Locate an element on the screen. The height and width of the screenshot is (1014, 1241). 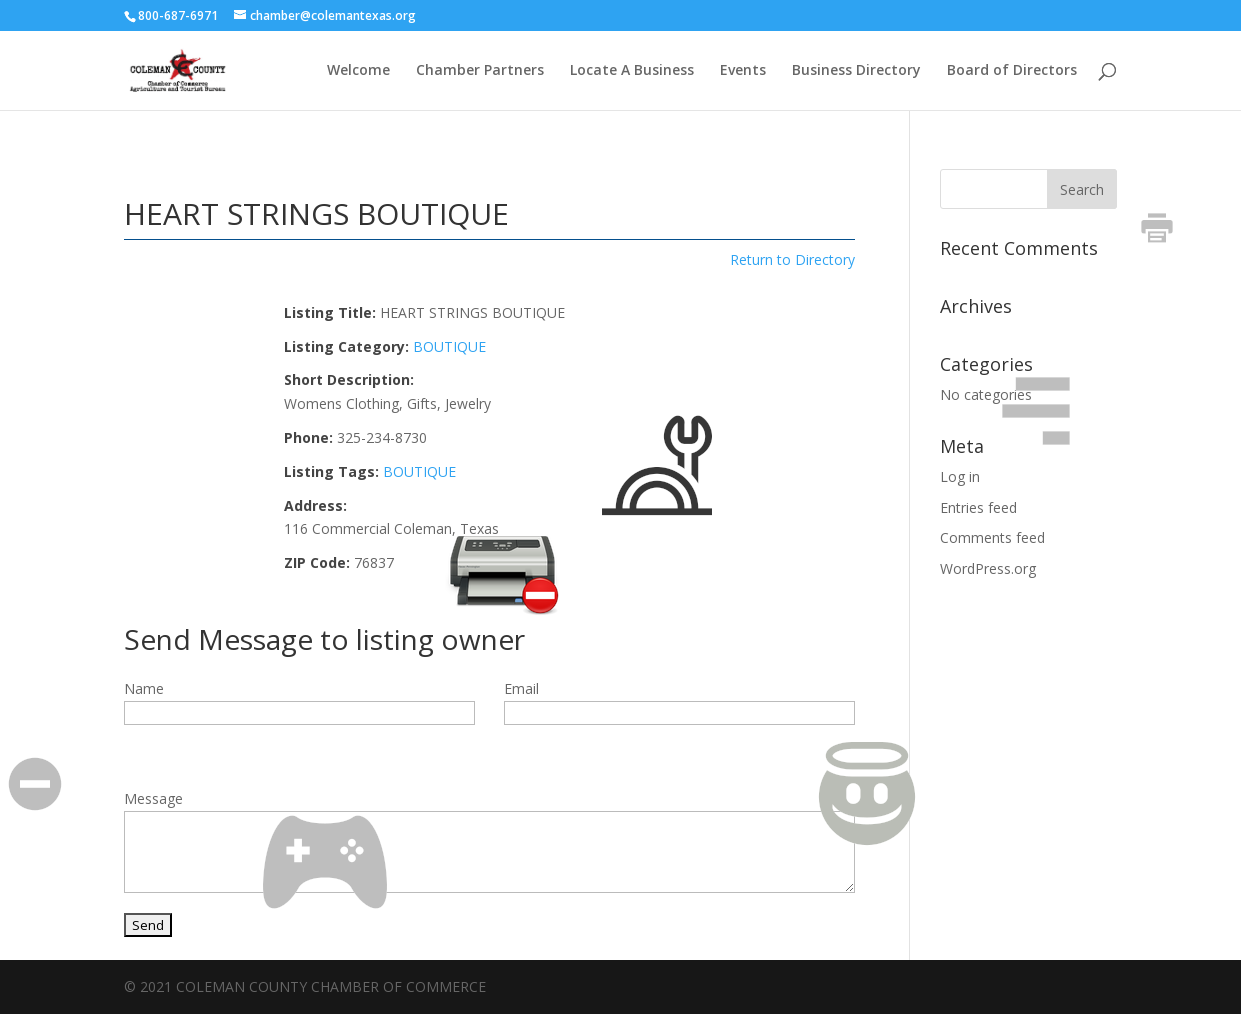
align text to the right margin is located at coordinates (1036, 411).